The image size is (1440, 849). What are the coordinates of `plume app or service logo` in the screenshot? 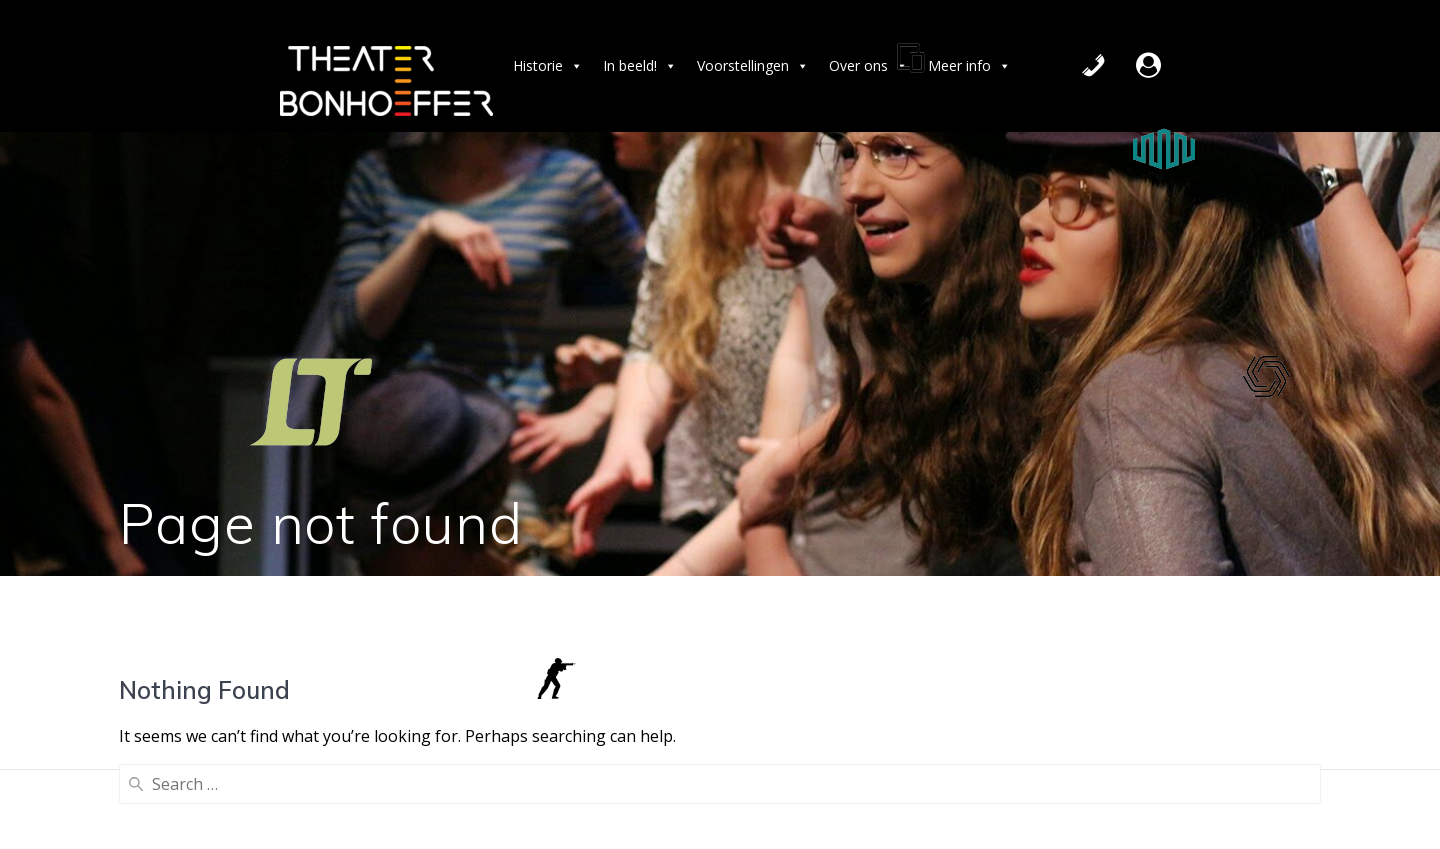 It's located at (1266, 376).